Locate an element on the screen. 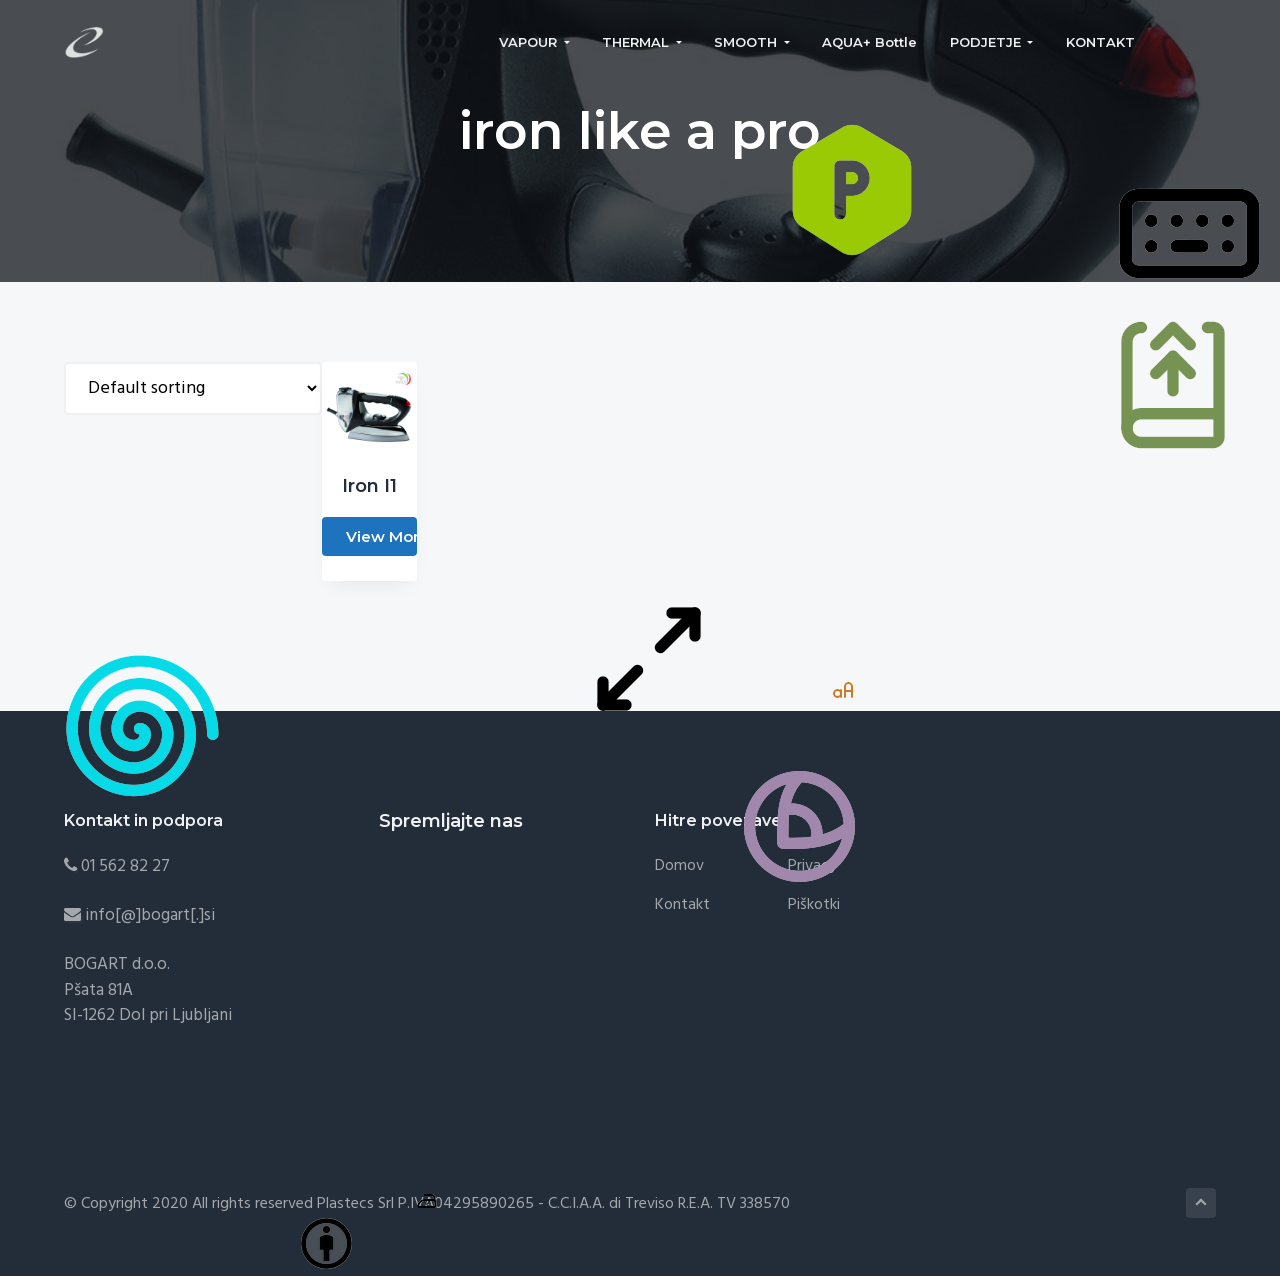 The width and height of the screenshot is (1280, 1276). select high heat ironing setting is located at coordinates (427, 1201).